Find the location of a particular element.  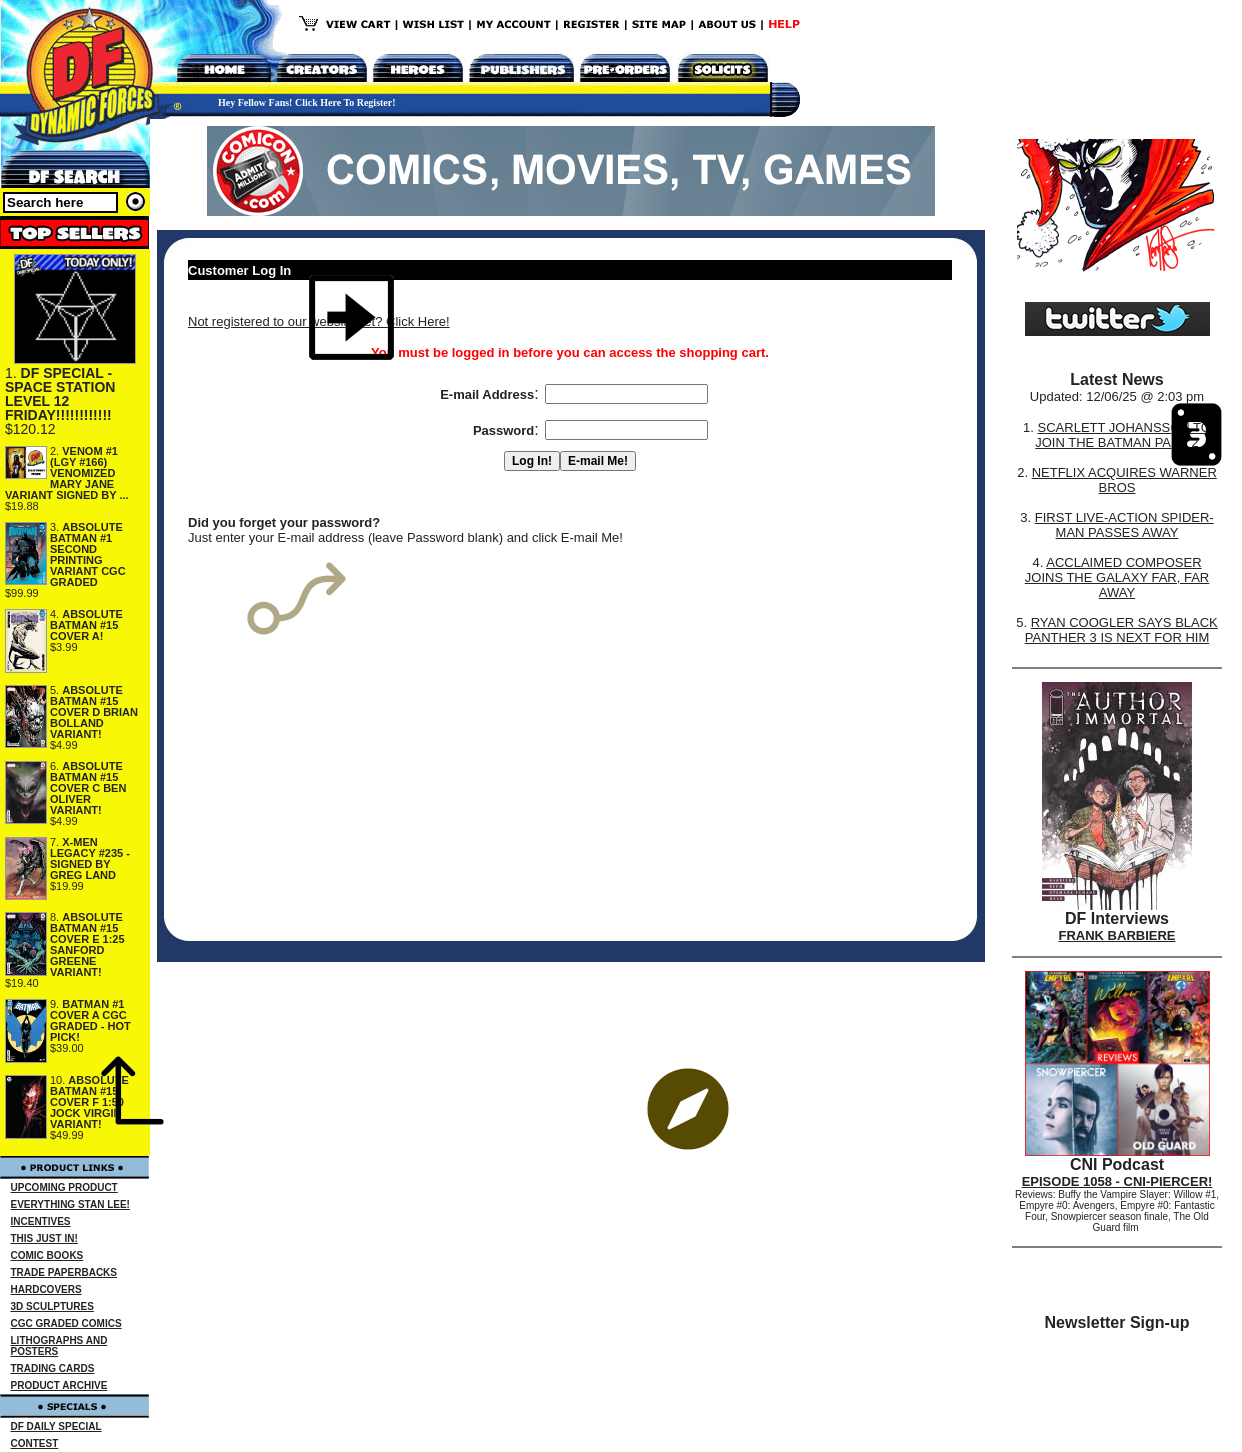

indicates a file has been renamed in version control is located at coordinates (351, 317).